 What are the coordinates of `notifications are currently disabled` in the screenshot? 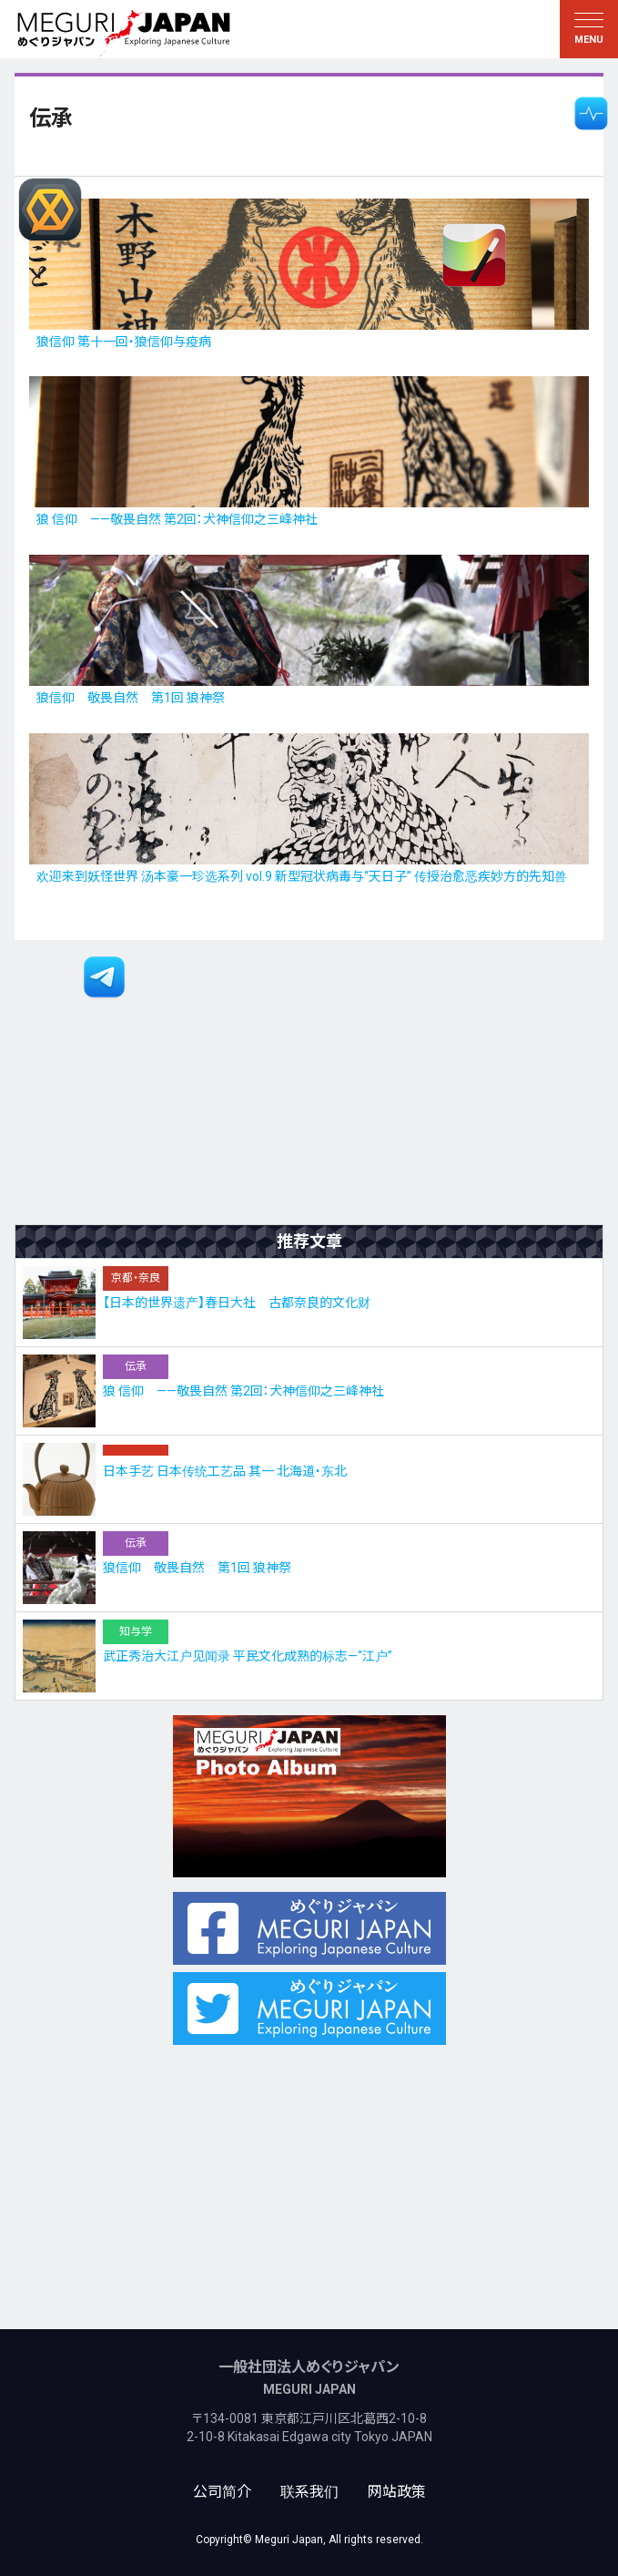 It's located at (199, 609).